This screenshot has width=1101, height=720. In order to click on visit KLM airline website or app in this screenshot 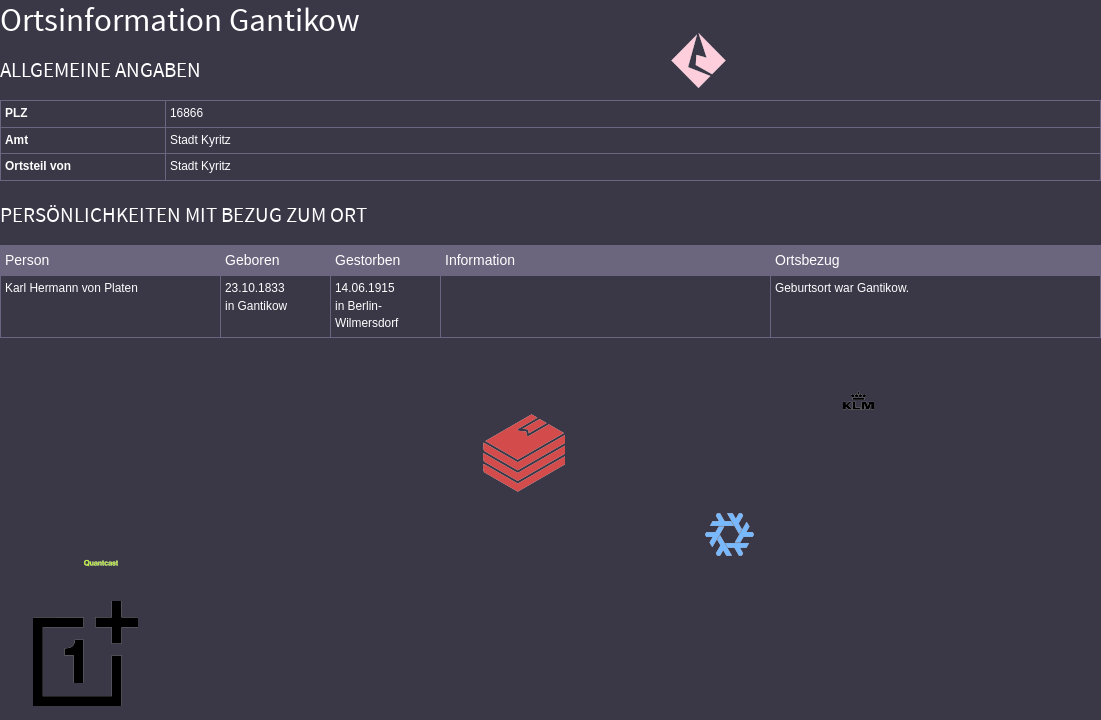, I will do `click(858, 400)`.